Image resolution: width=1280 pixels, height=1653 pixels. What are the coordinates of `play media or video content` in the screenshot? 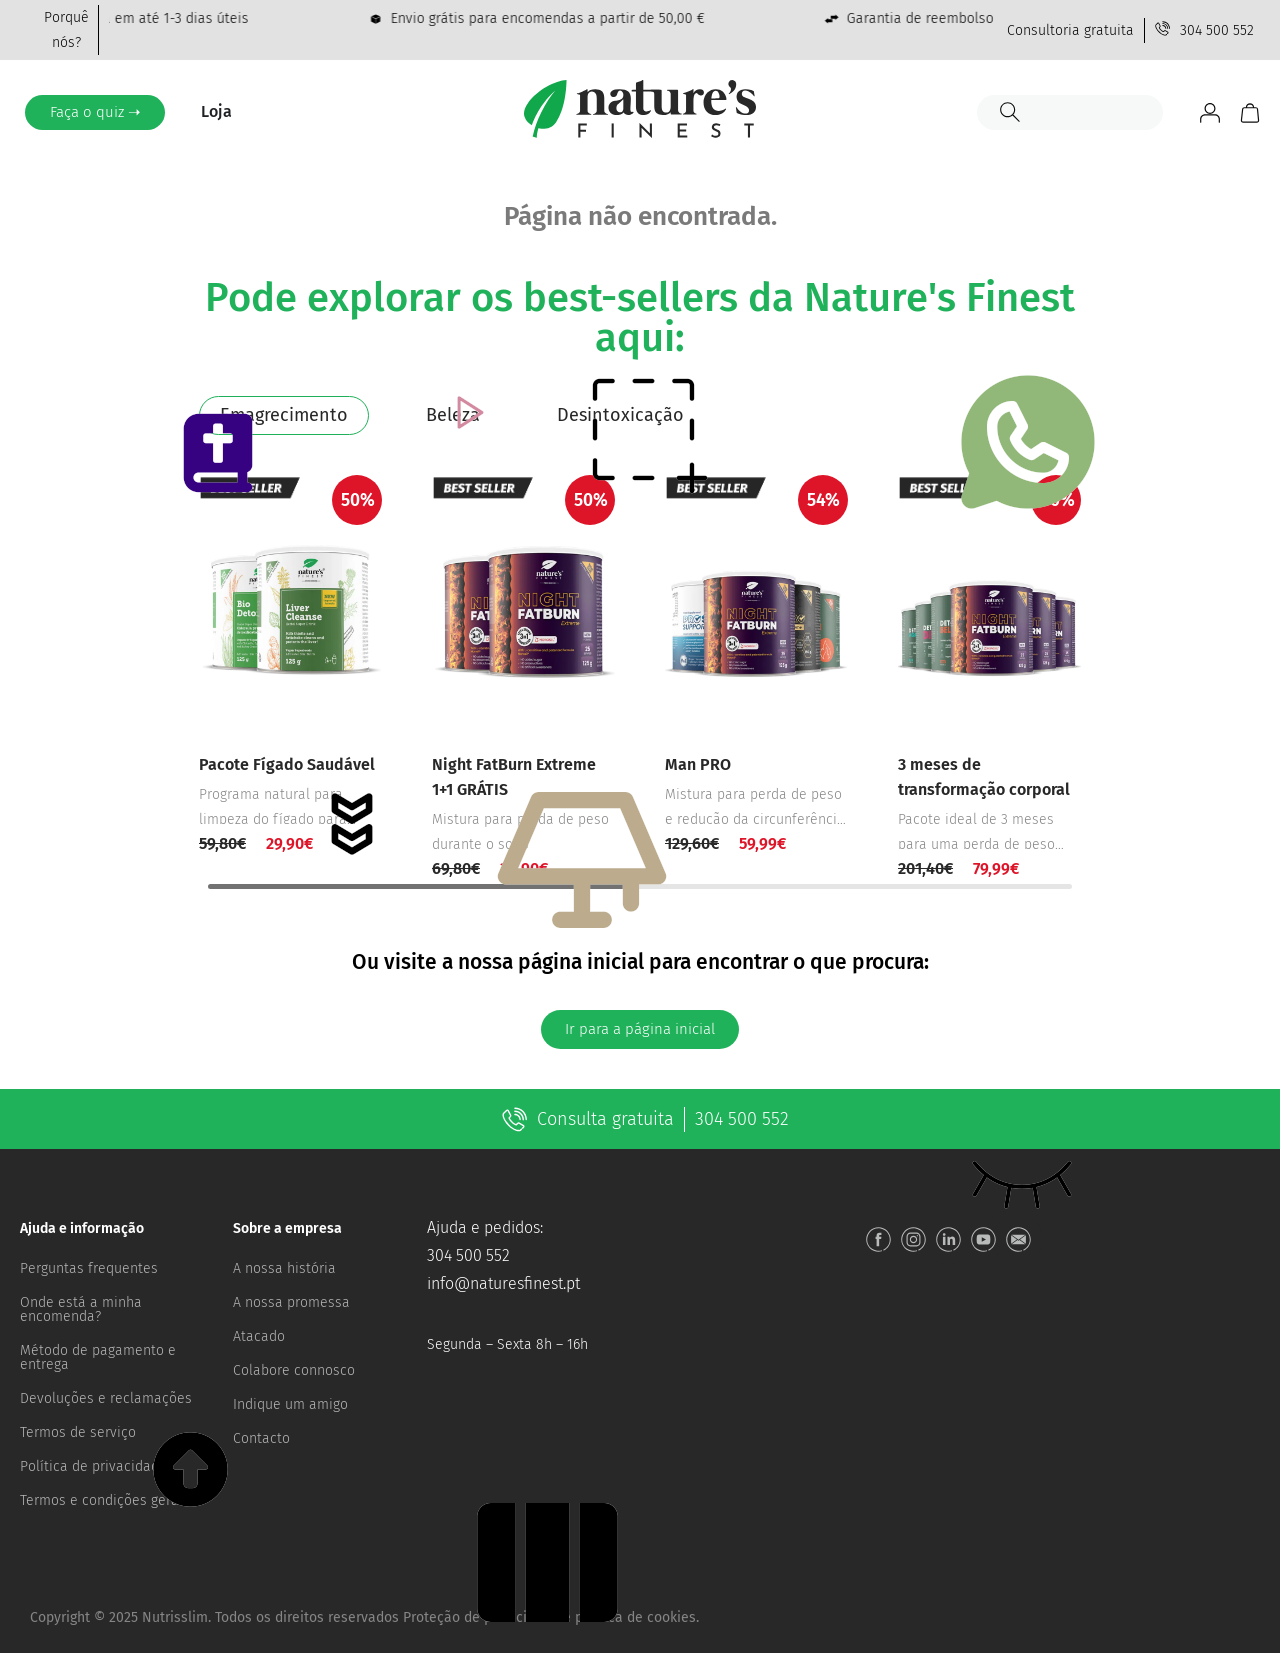 It's located at (470, 412).